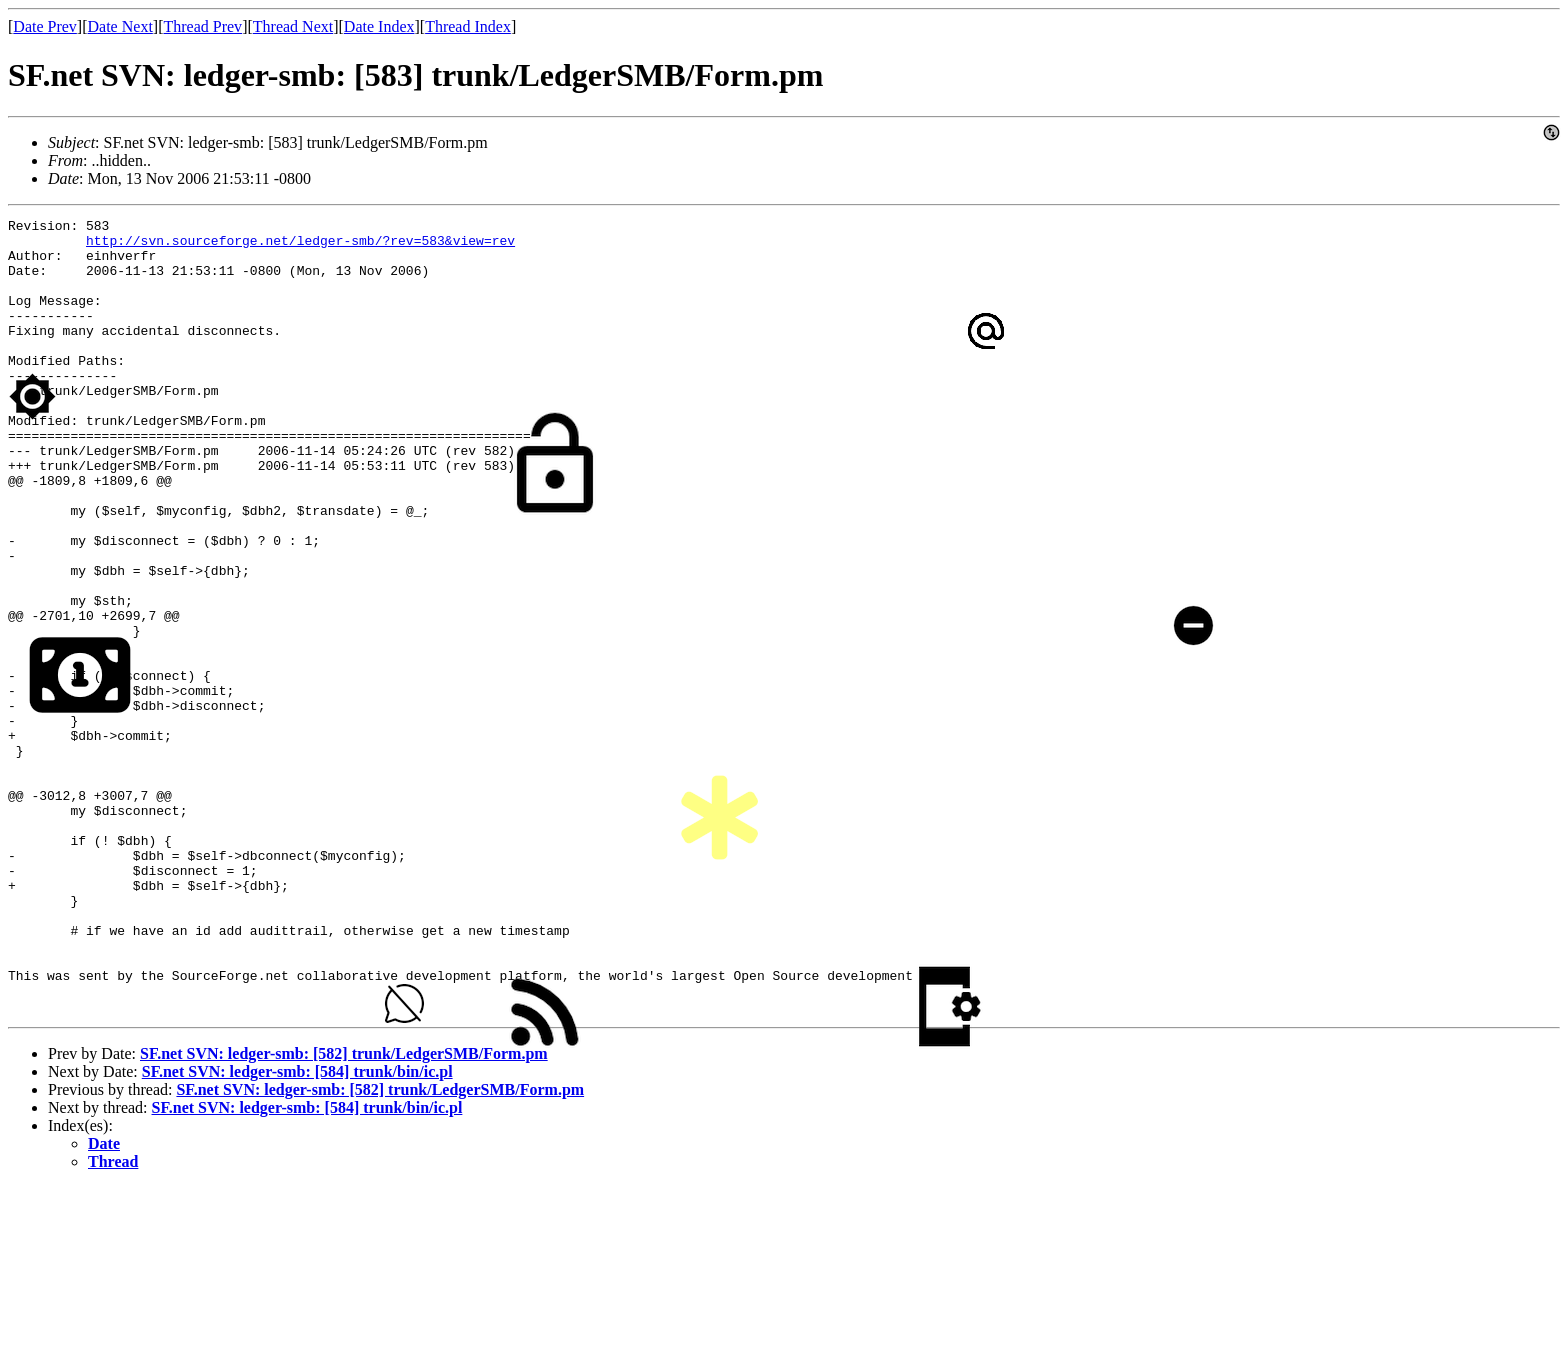 This screenshot has height=1346, width=1568. What do you see at coordinates (1193, 625) in the screenshot?
I see `remove an item from a list` at bounding box center [1193, 625].